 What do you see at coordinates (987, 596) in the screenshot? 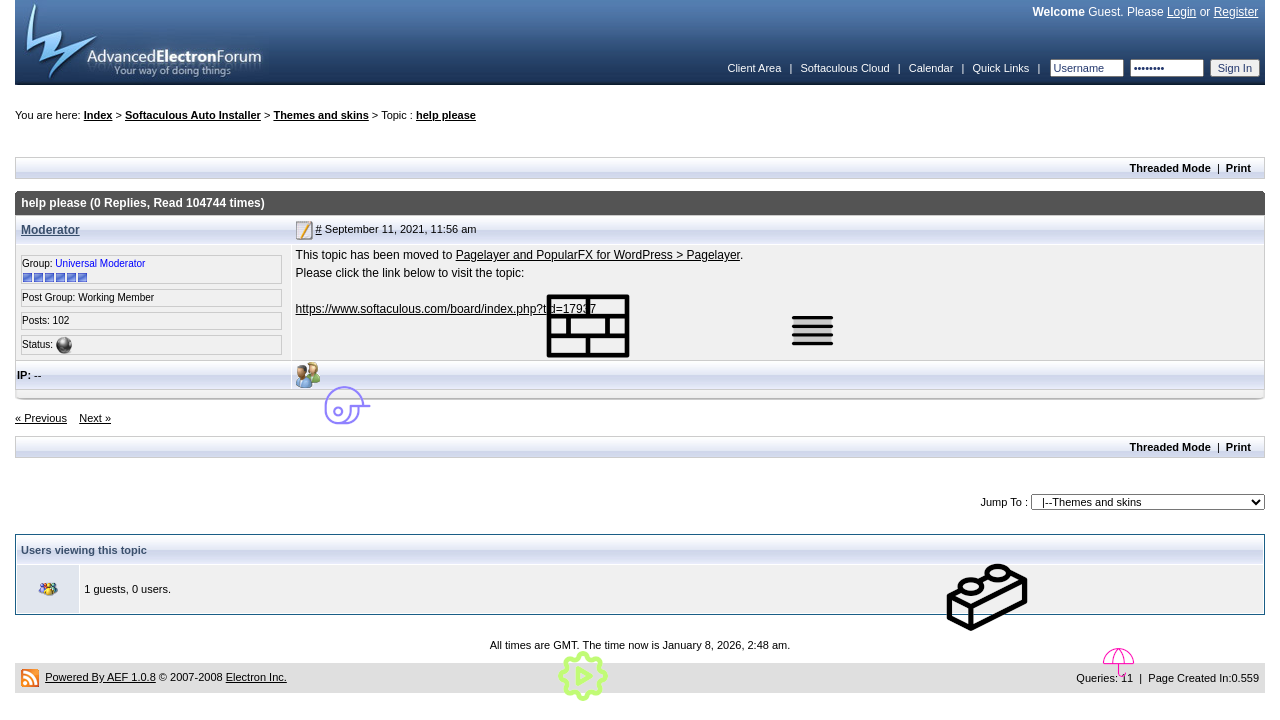
I see `access building or construction features` at bounding box center [987, 596].